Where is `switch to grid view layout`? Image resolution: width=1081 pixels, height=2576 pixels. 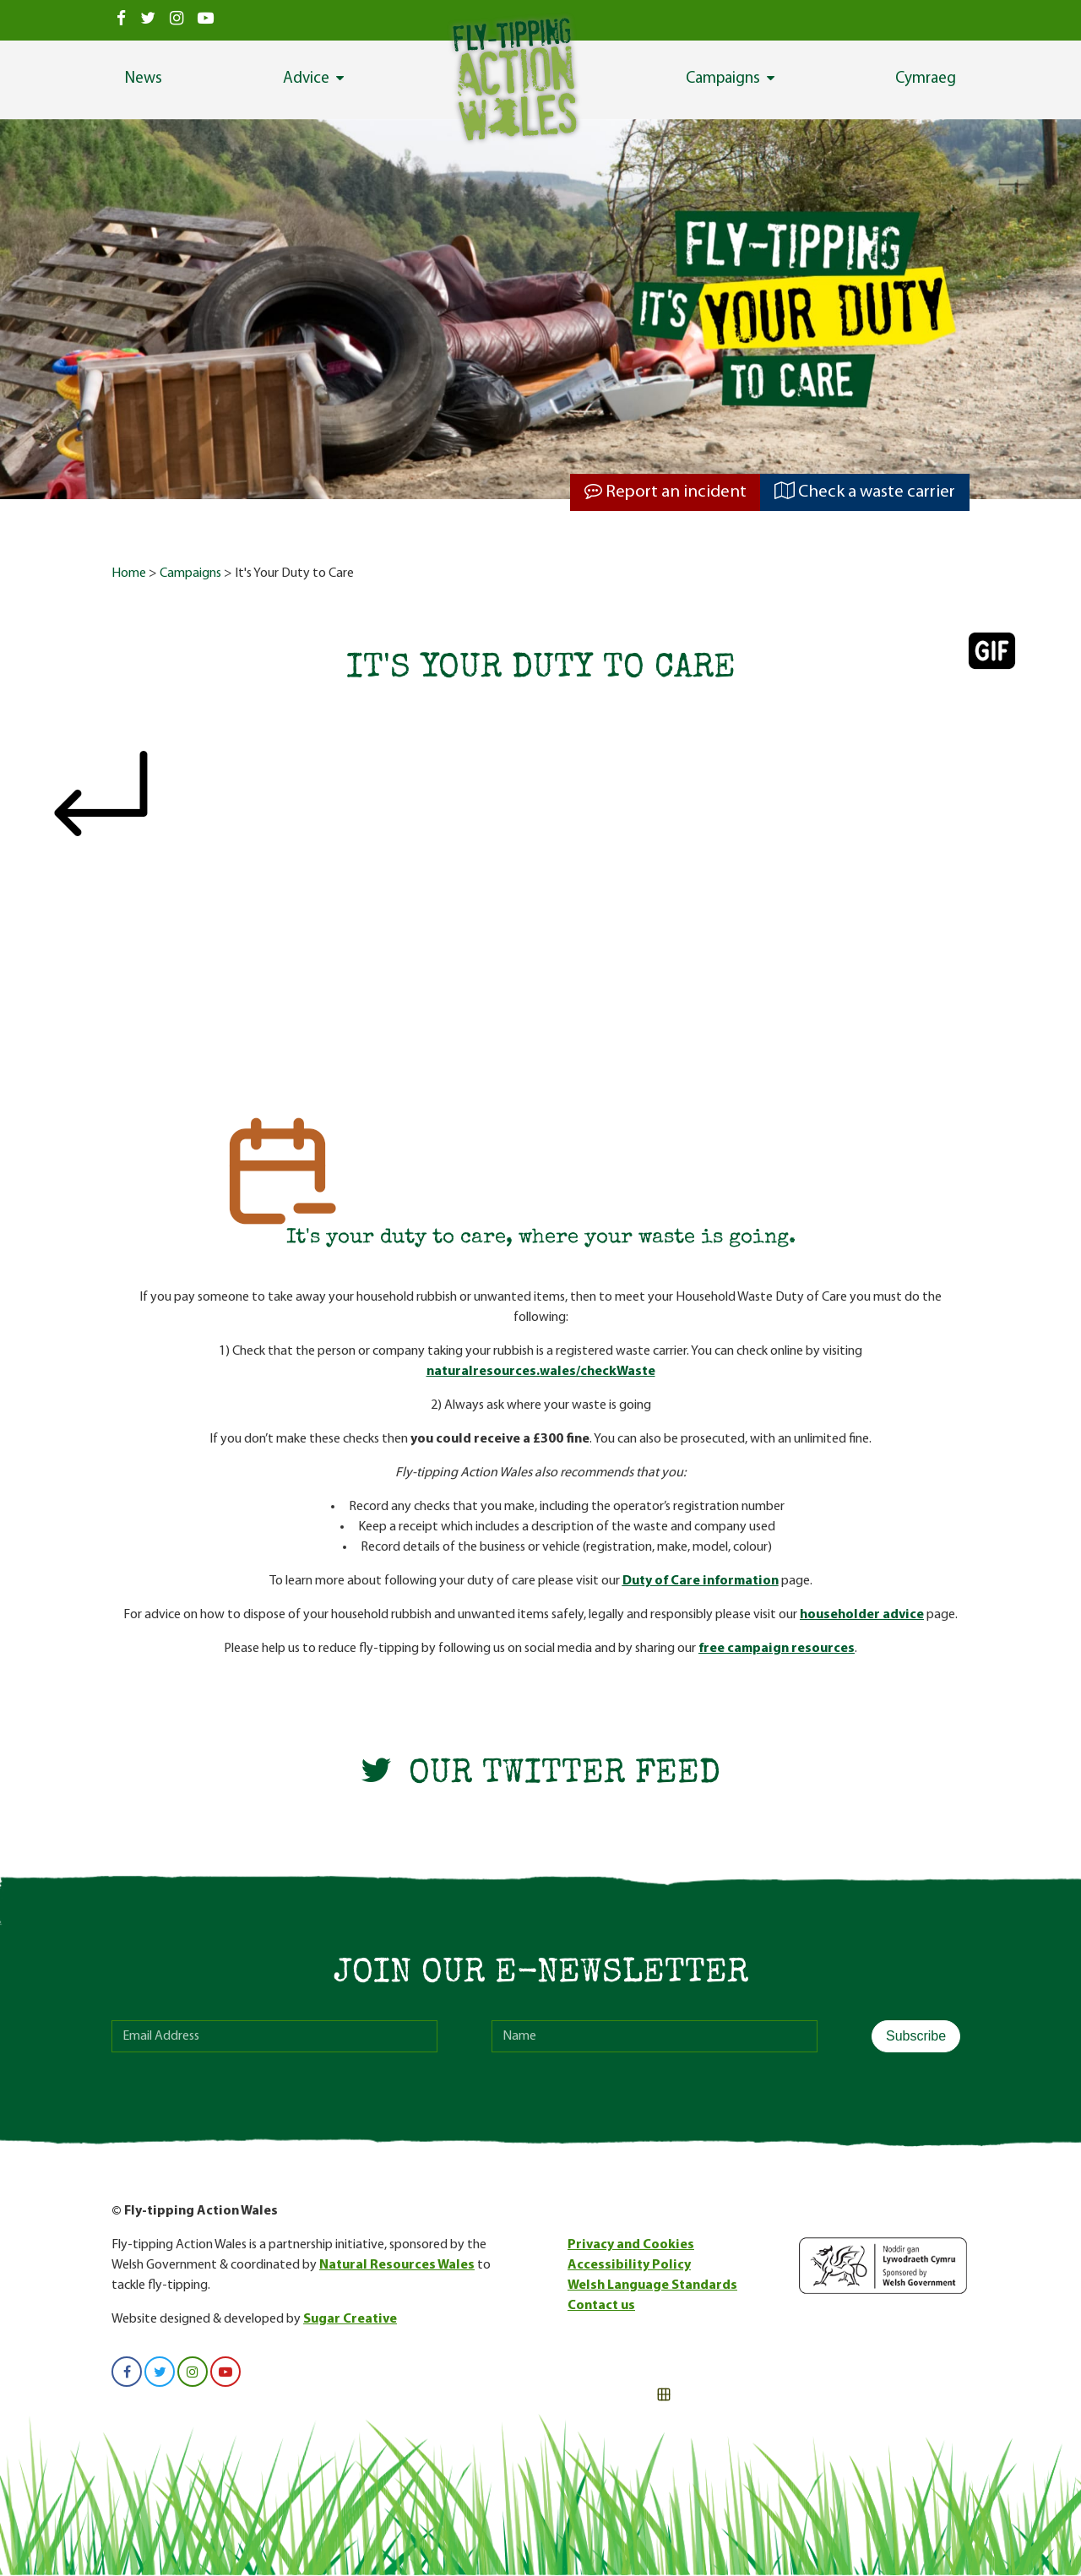 switch to grid view layout is located at coordinates (664, 2394).